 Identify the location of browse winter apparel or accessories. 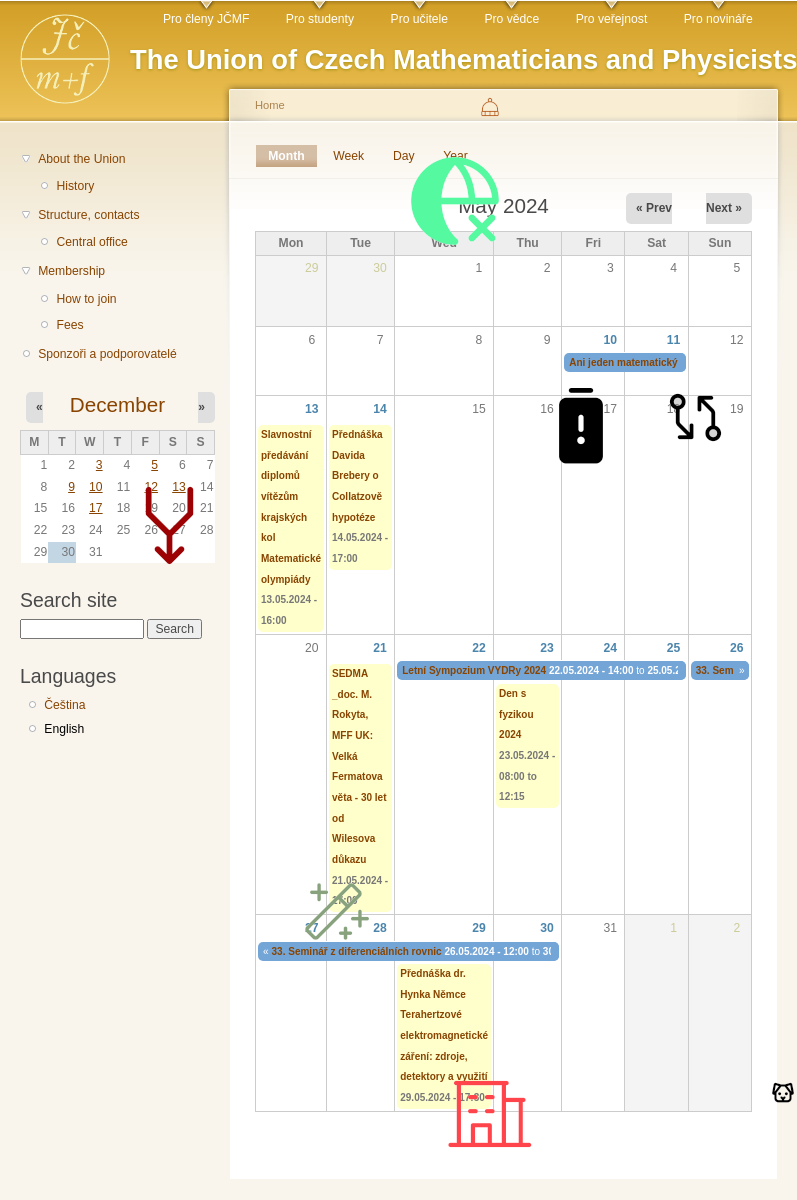
(490, 108).